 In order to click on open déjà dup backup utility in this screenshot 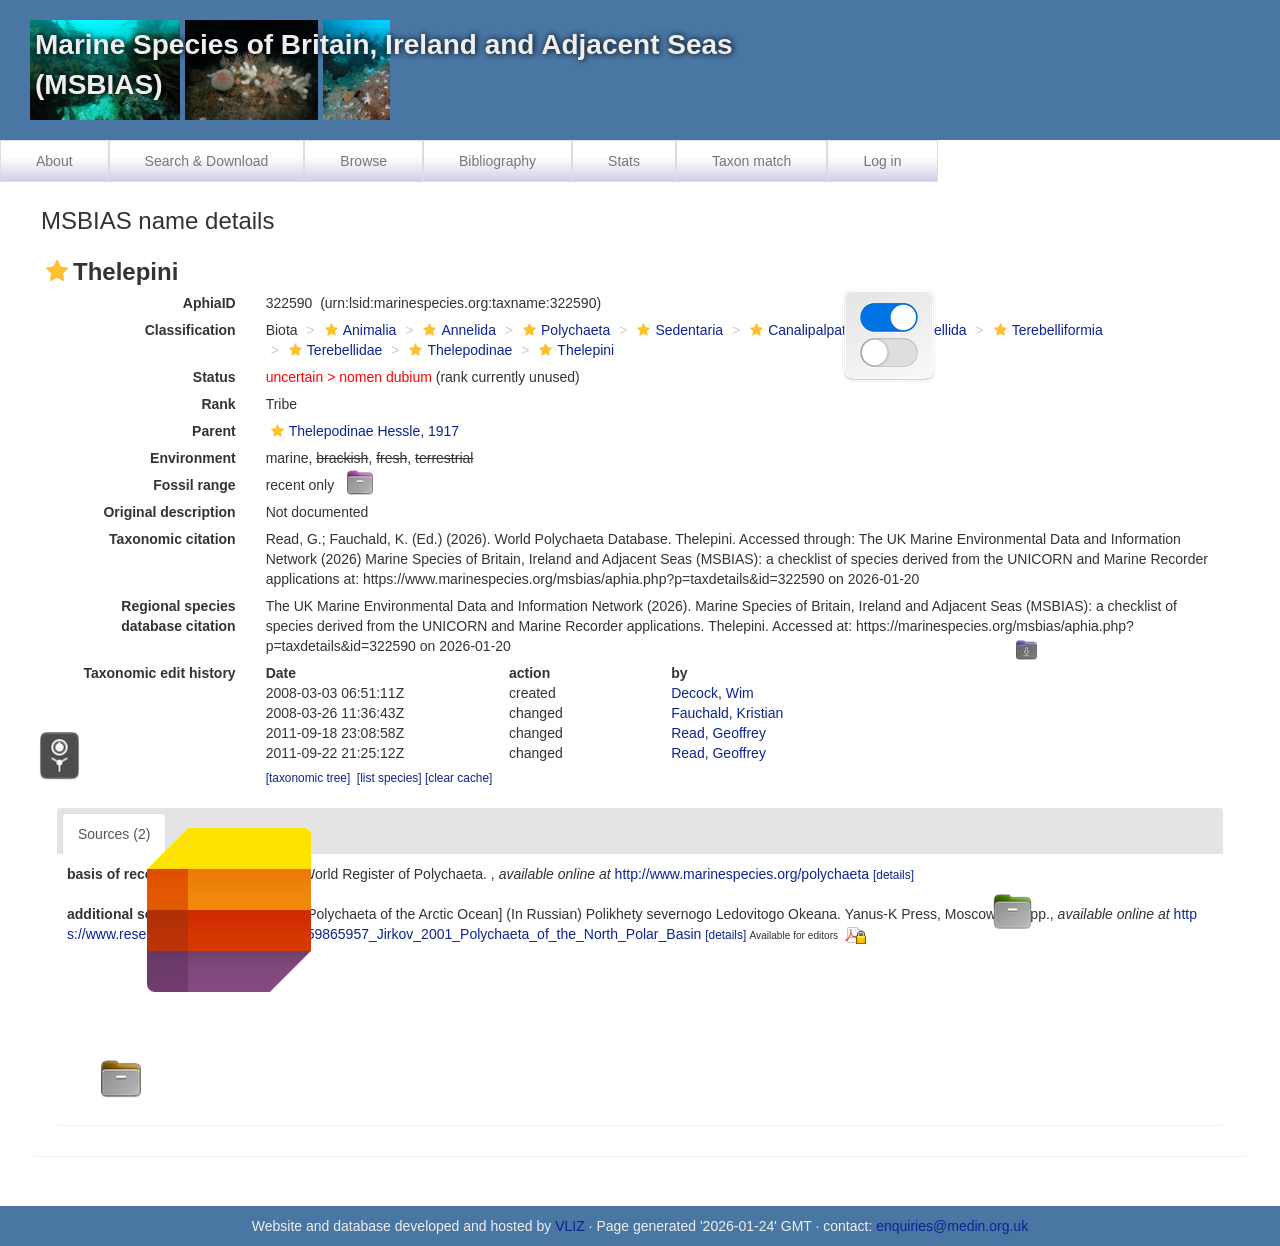, I will do `click(59, 755)`.